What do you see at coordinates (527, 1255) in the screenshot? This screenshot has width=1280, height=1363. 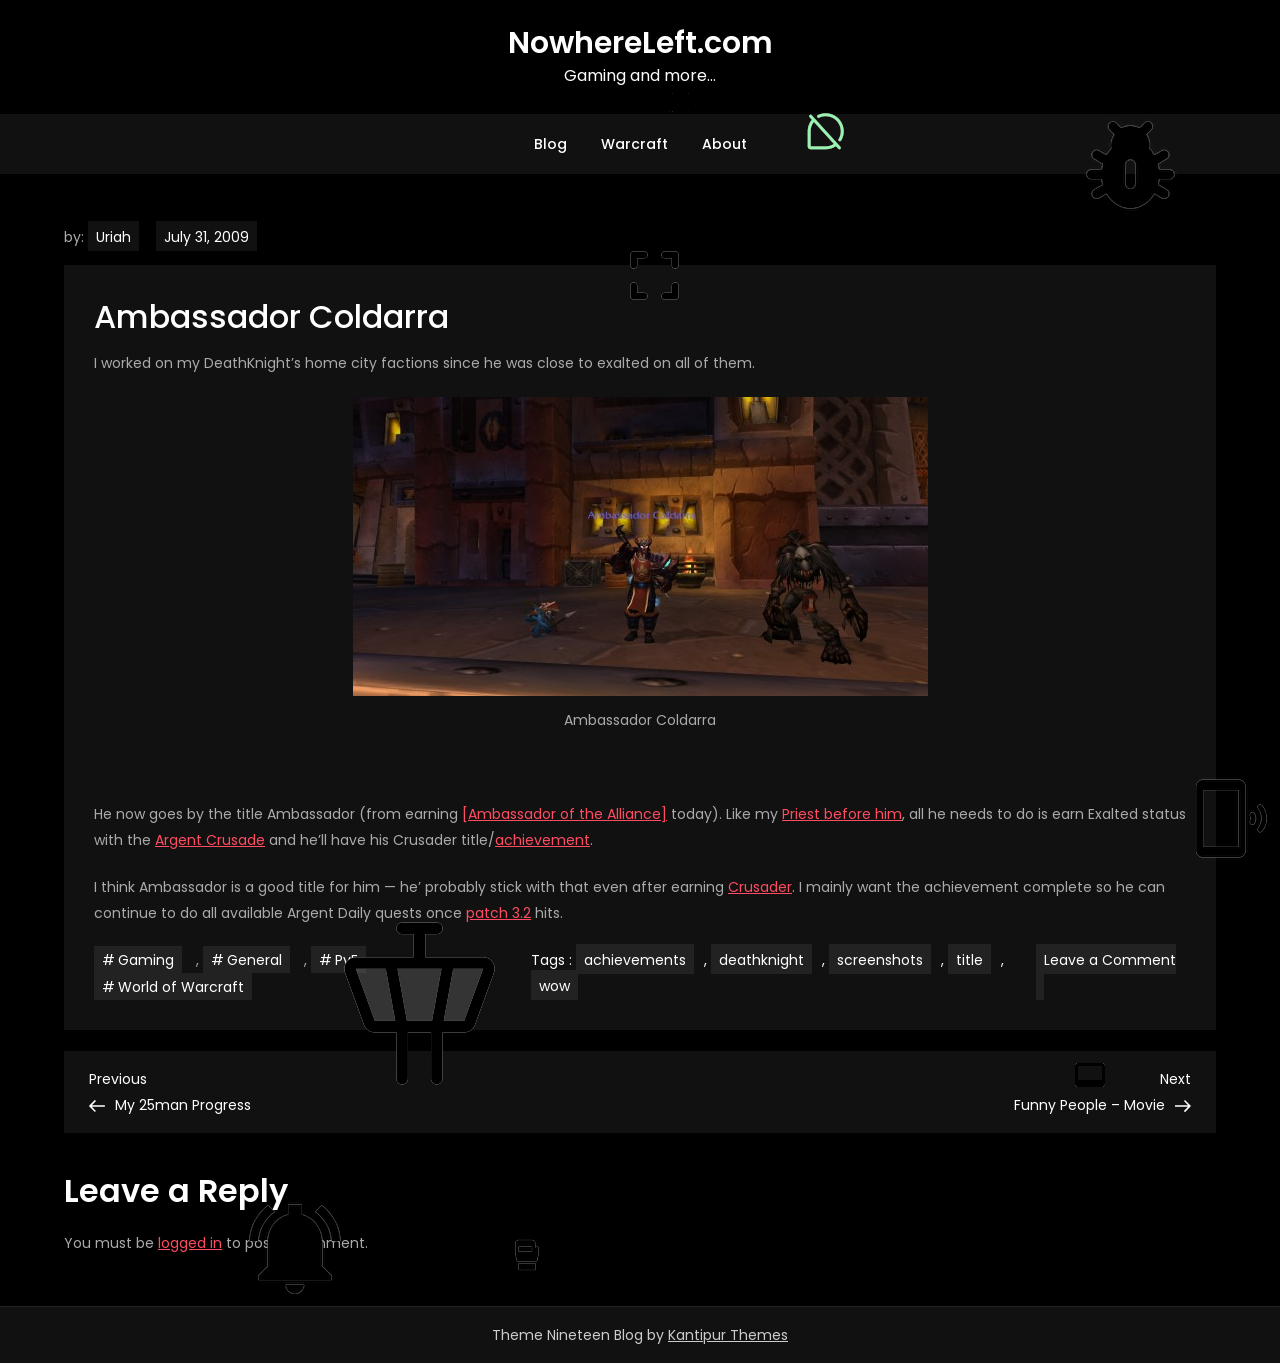 I see `access MMA or boxing-related content` at bounding box center [527, 1255].